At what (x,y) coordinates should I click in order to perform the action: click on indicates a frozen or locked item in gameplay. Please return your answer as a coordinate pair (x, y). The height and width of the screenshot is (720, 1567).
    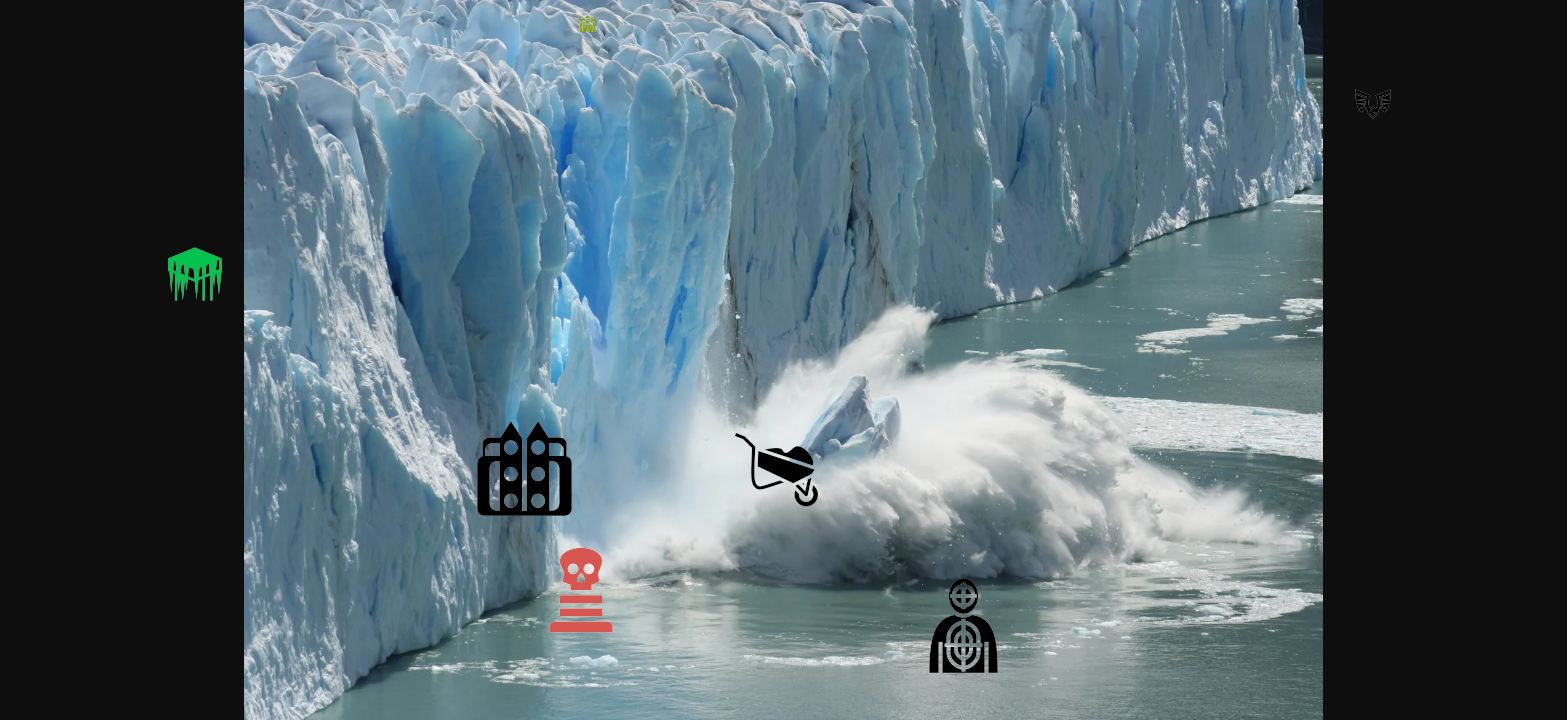
    Looking at the image, I should click on (194, 273).